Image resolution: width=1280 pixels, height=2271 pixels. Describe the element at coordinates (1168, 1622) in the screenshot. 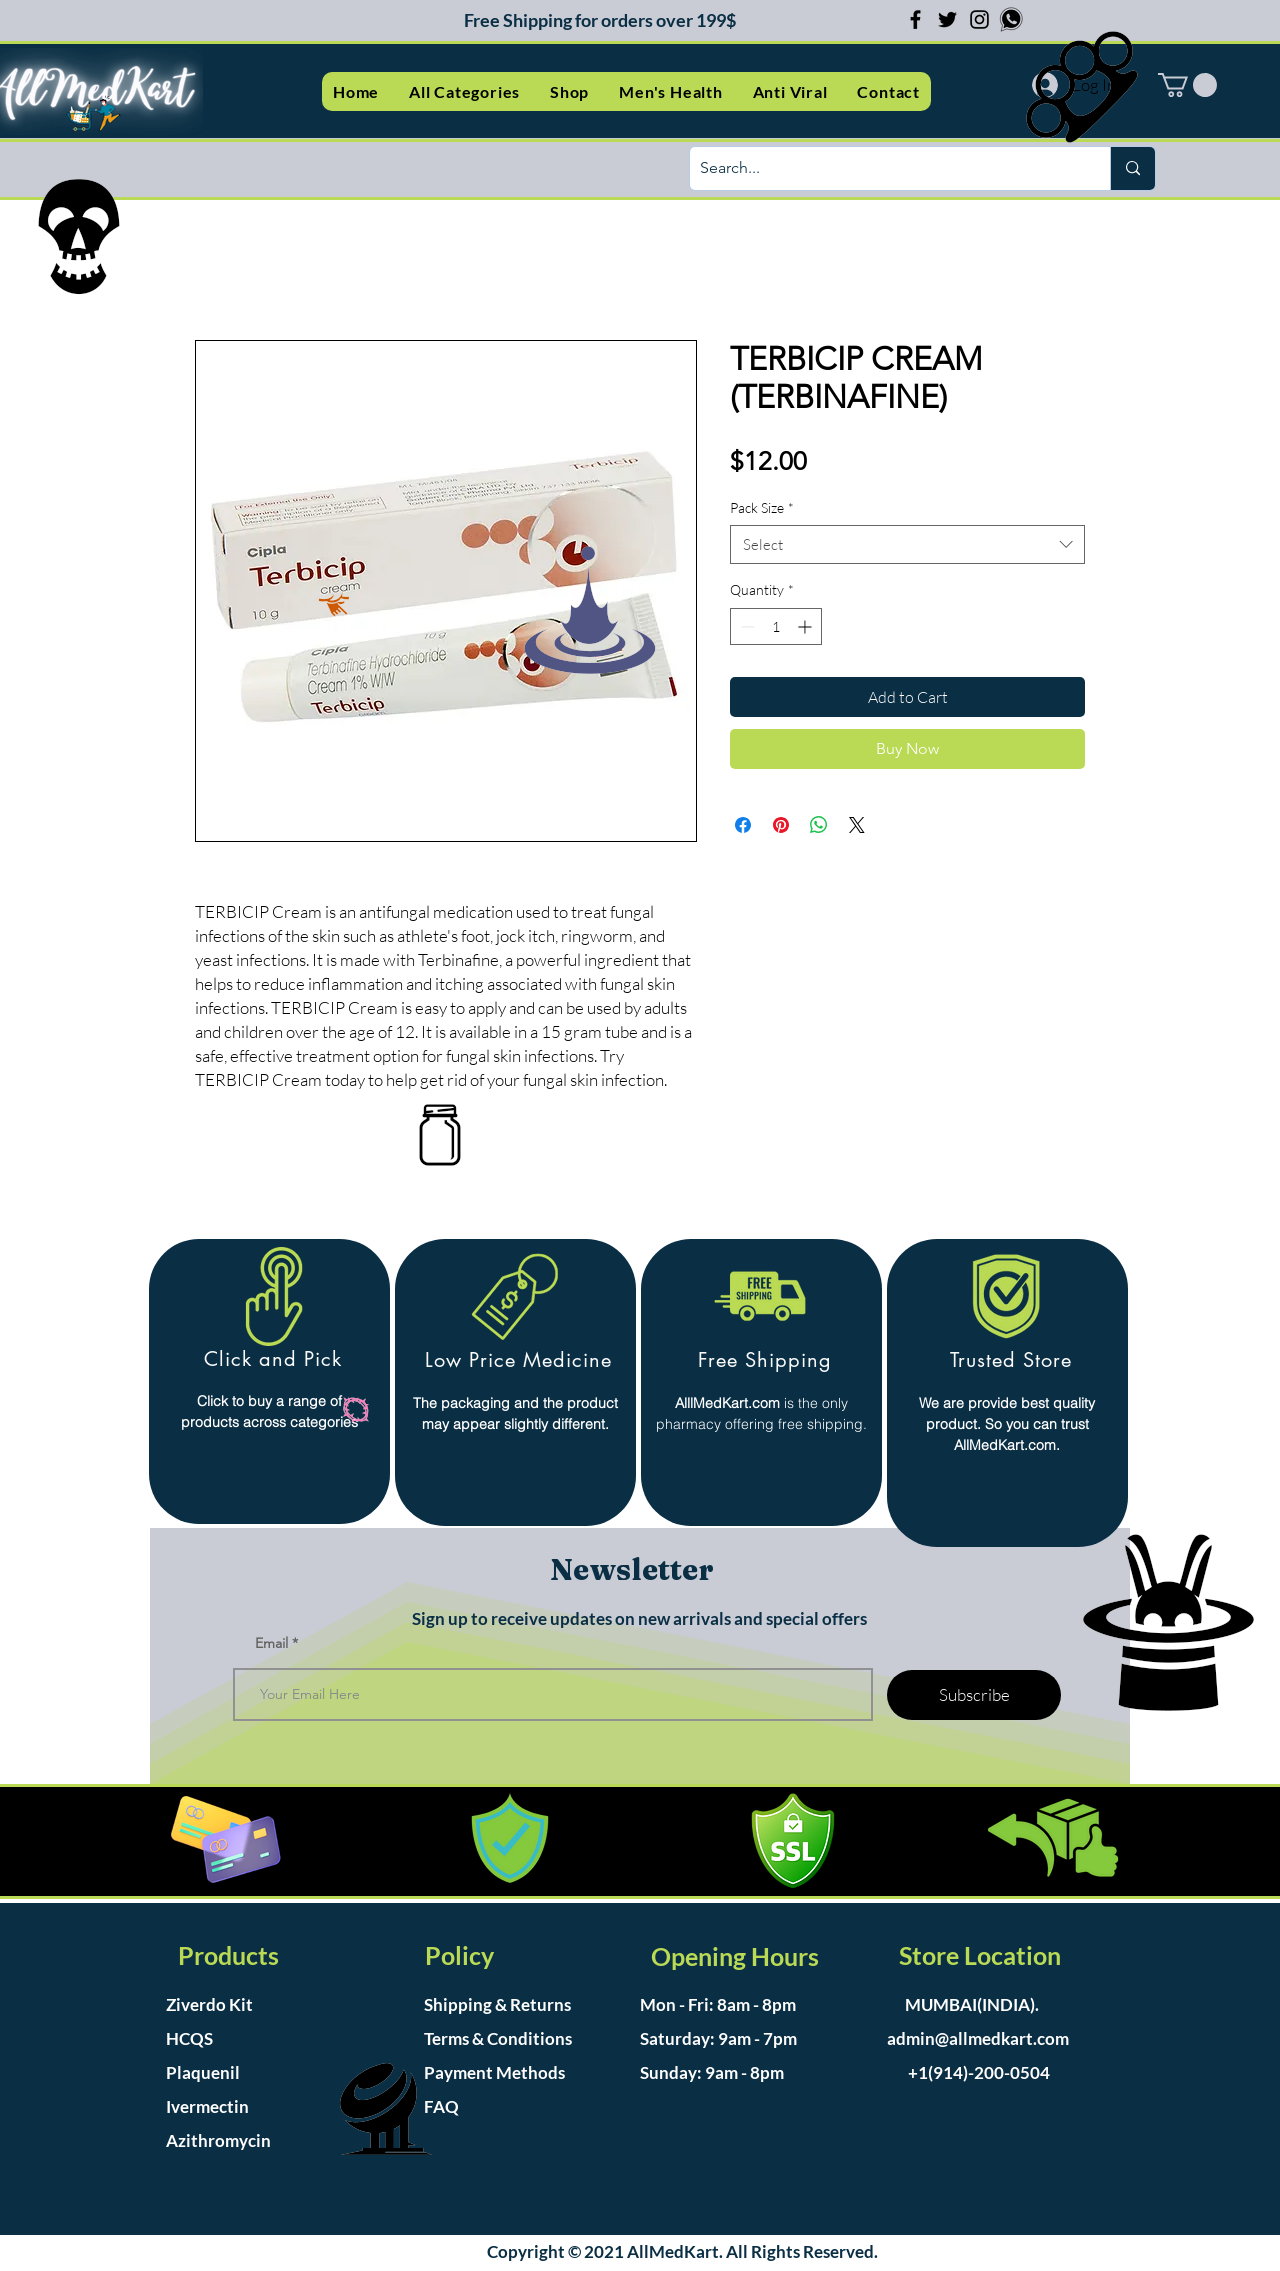

I see `access magic or special effects features` at that location.